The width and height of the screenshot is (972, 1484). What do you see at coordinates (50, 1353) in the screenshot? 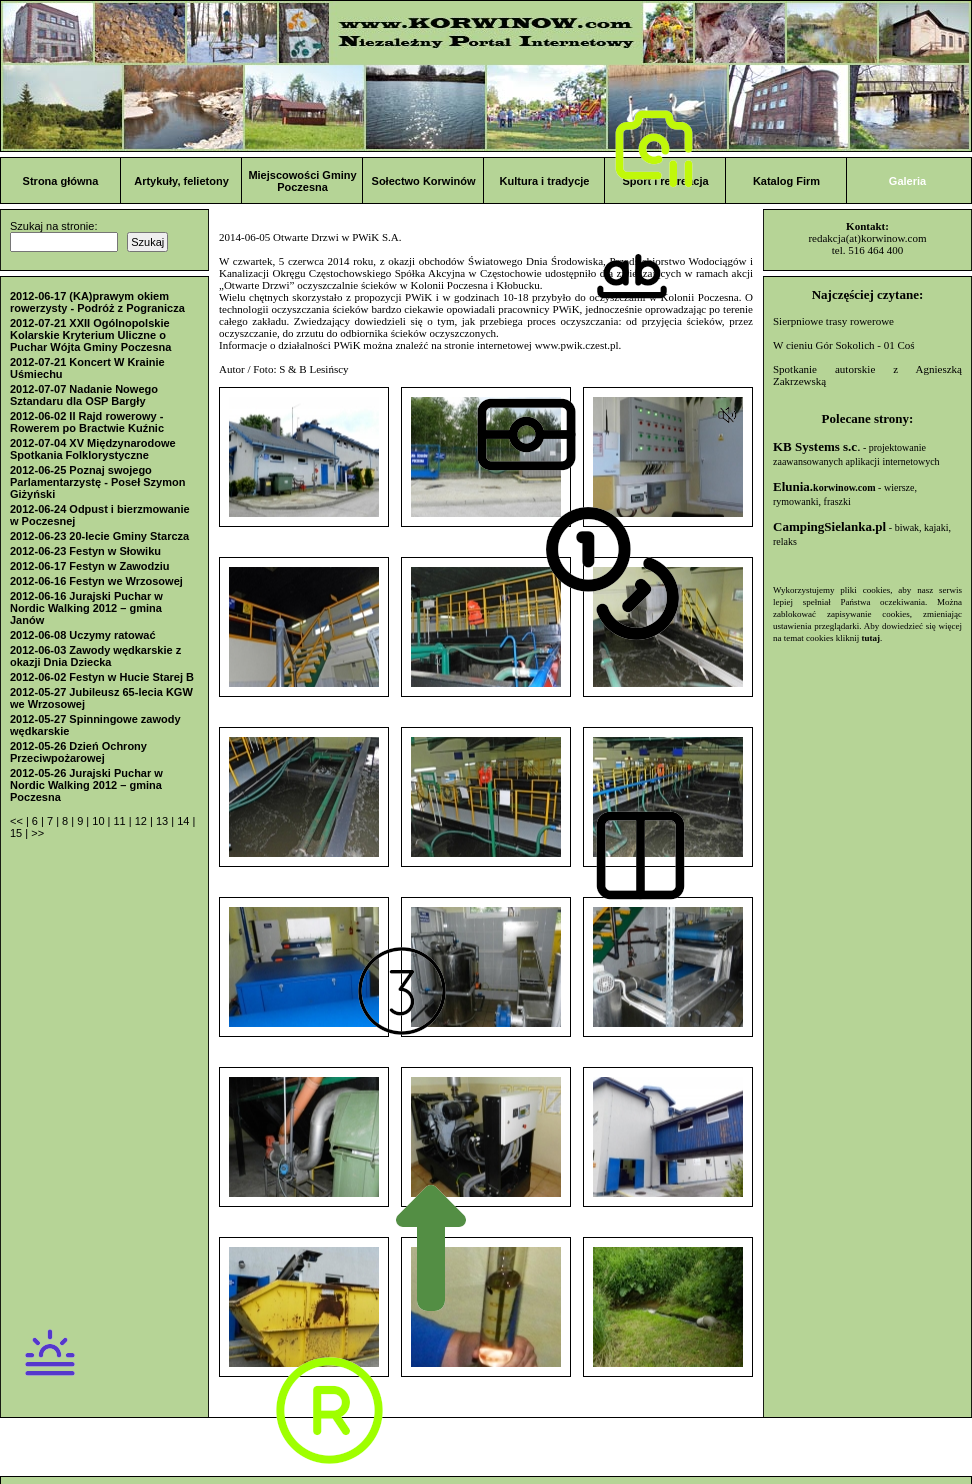
I see `indicates hazy or foggy weather conditions` at bounding box center [50, 1353].